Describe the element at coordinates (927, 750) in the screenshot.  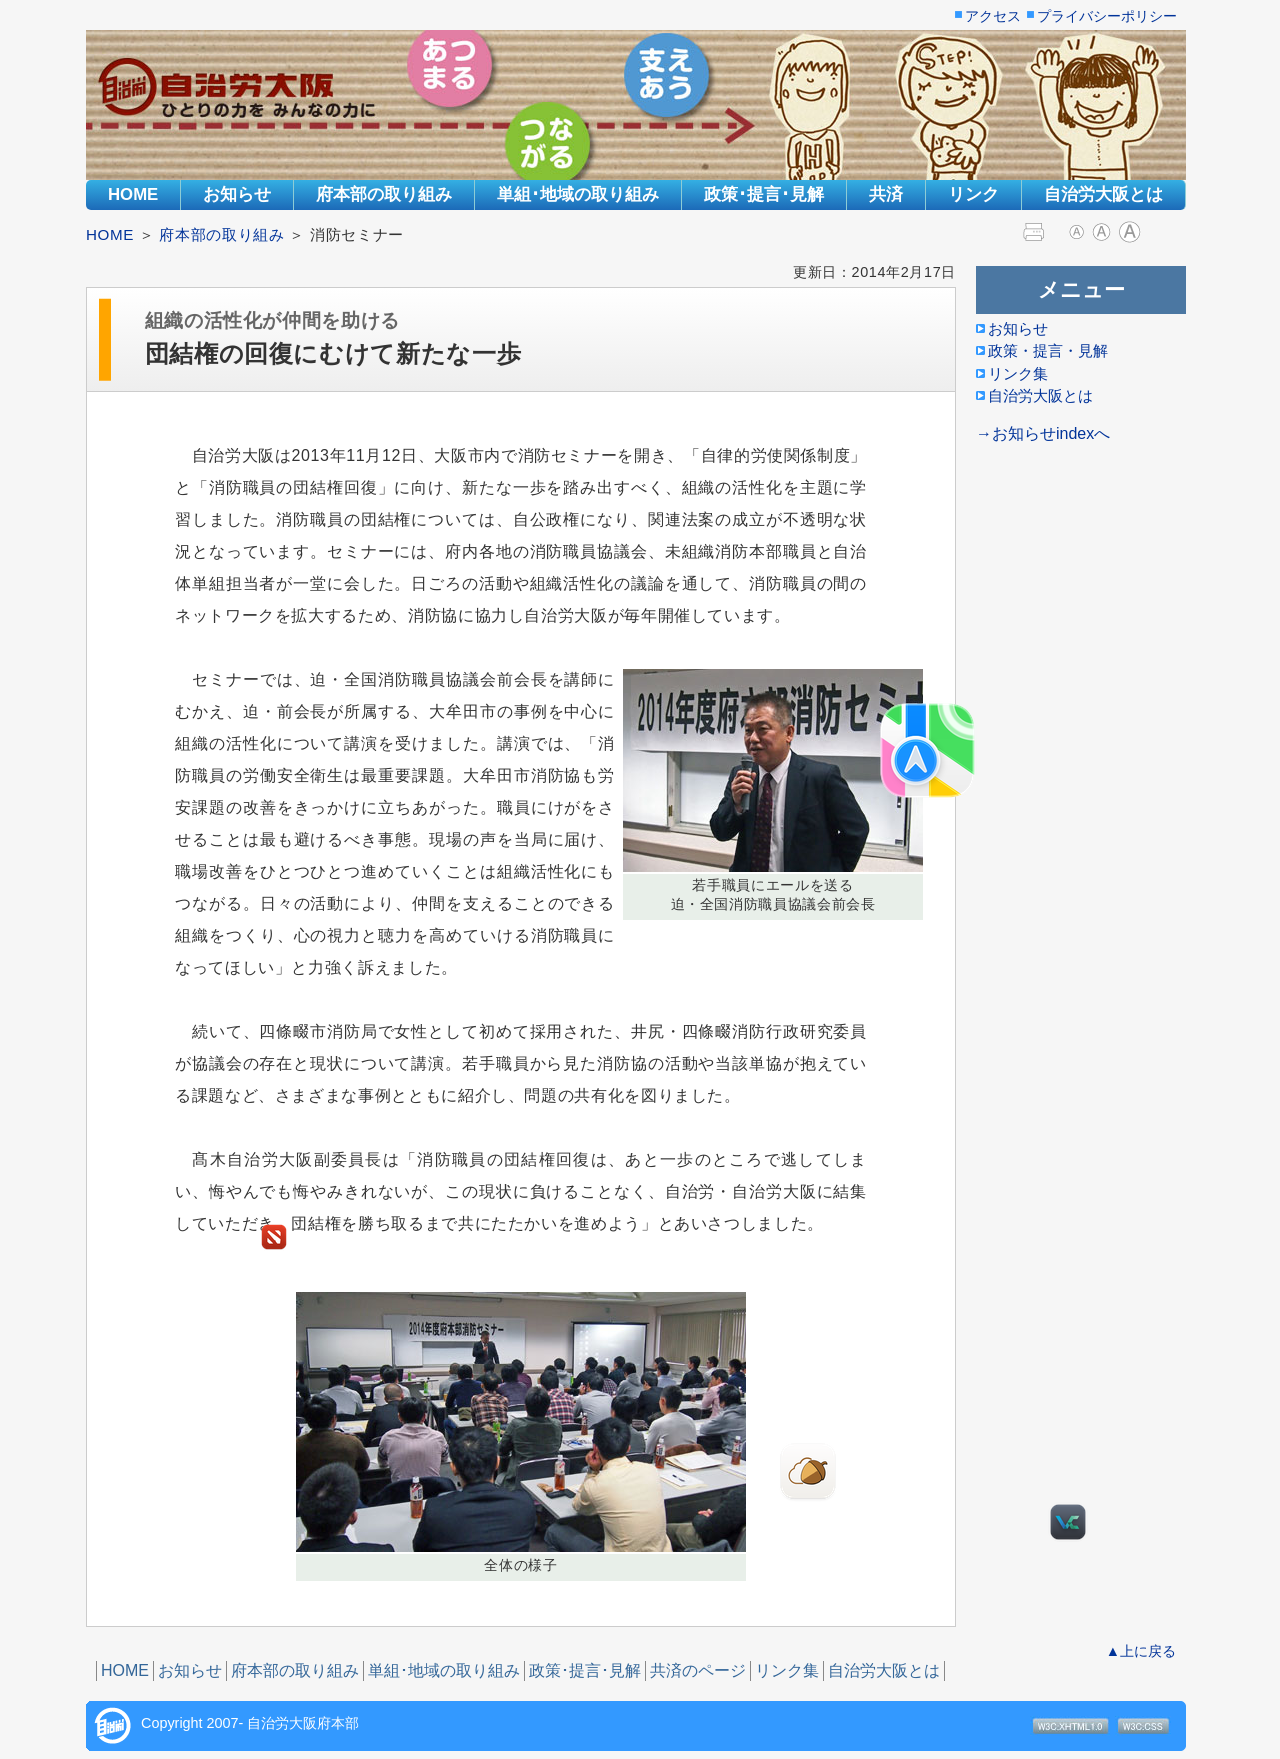
I see `open gnome maps application` at that location.